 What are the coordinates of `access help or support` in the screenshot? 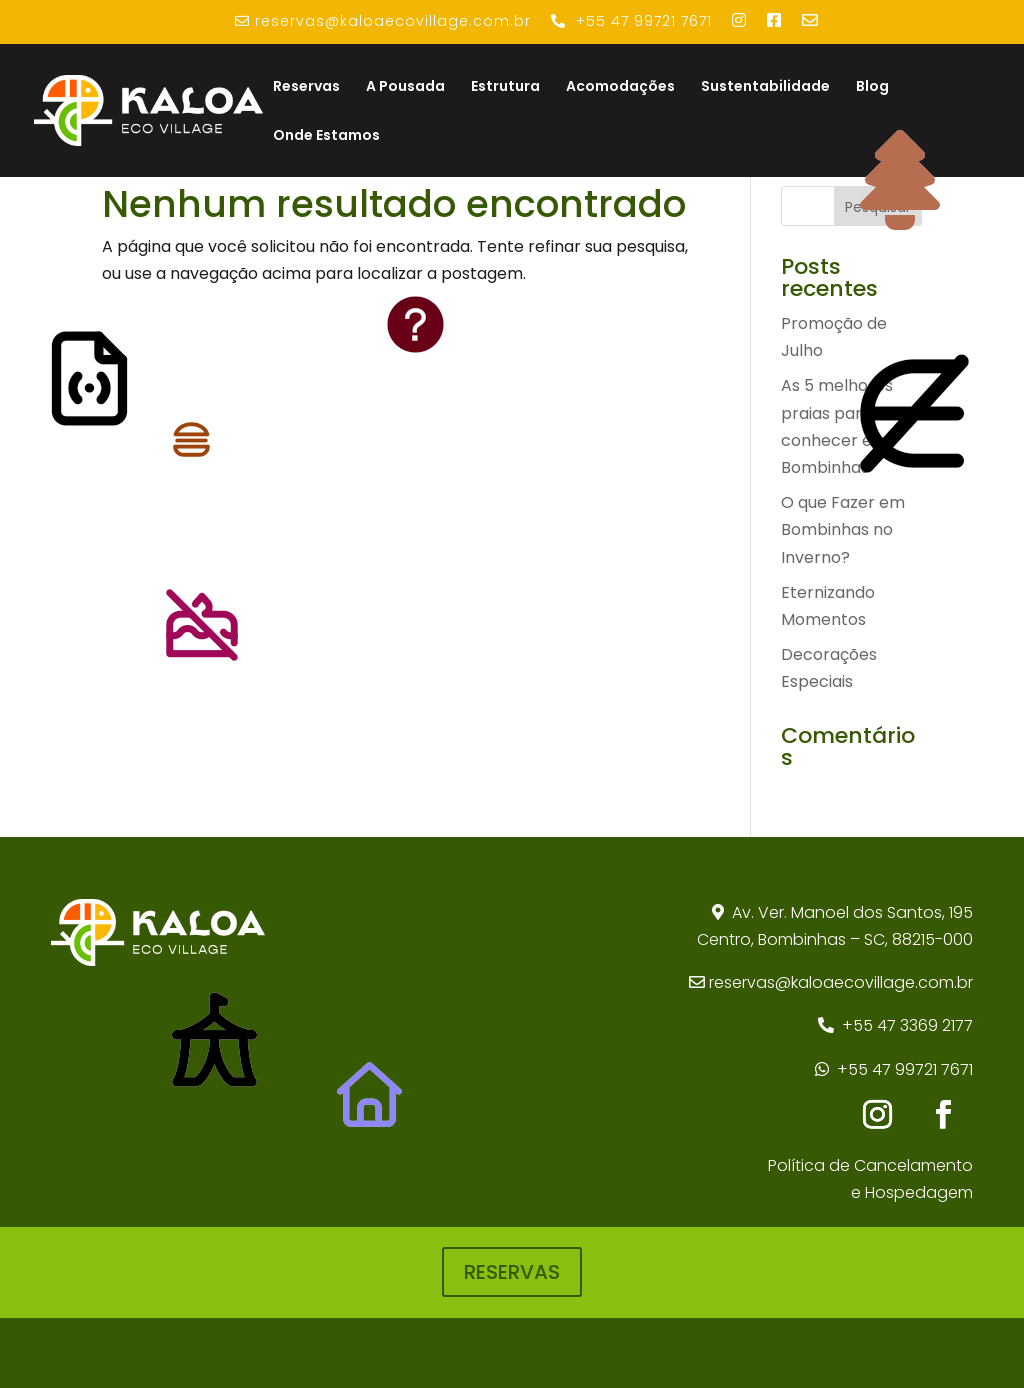 It's located at (415, 324).